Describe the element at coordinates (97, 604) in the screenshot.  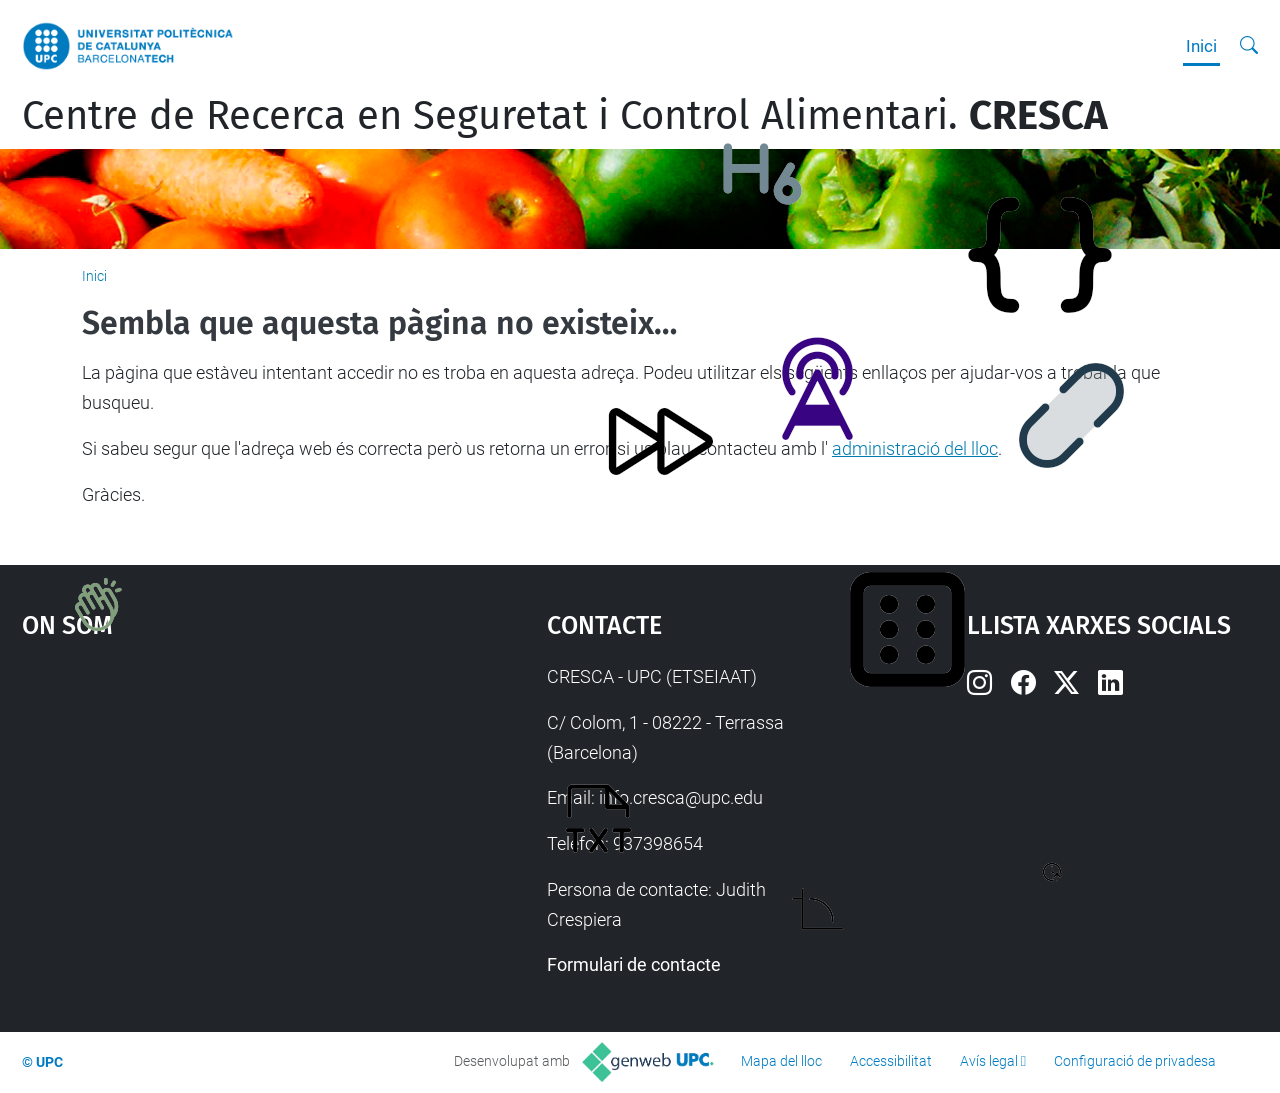
I see `applaud or show appreciation` at that location.